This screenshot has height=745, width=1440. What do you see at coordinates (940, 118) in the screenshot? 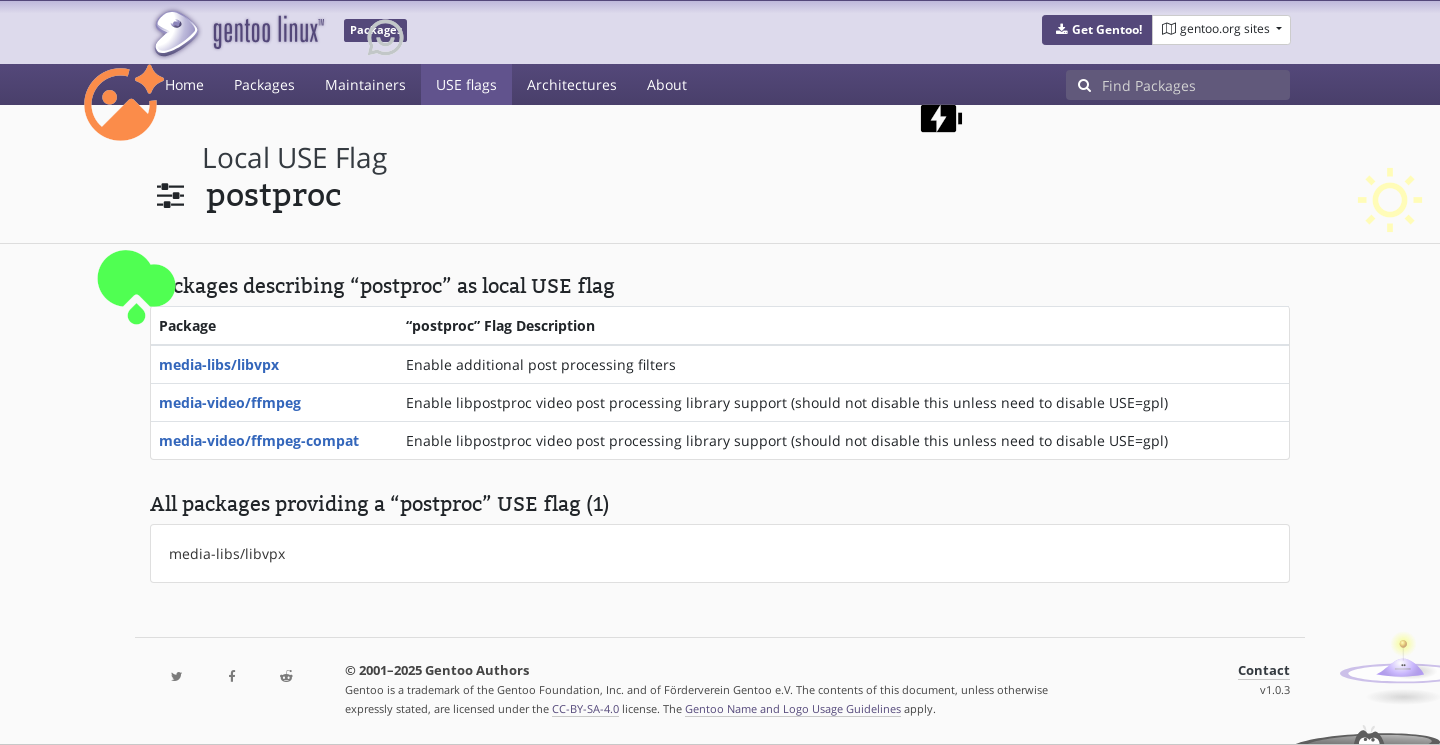
I see `indicates battery is currently charging` at bounding box center [940, 118].